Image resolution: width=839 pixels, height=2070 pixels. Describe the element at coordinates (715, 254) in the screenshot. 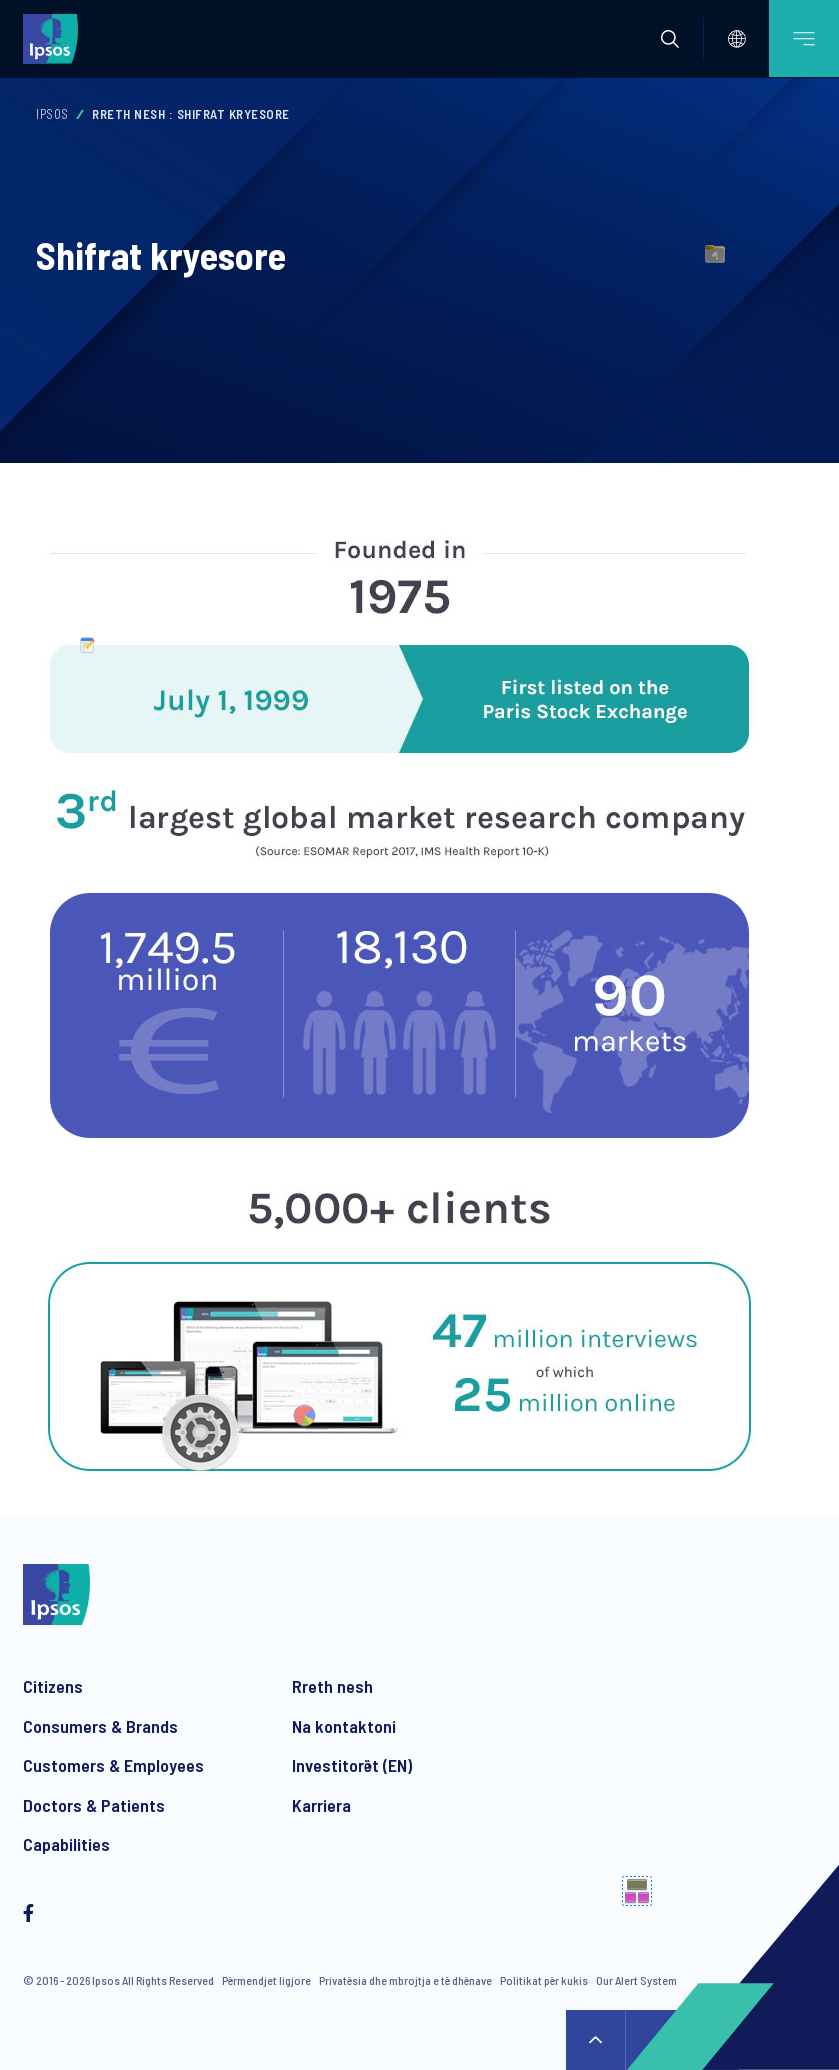

I see `open insync cloud sync folder` at that location.